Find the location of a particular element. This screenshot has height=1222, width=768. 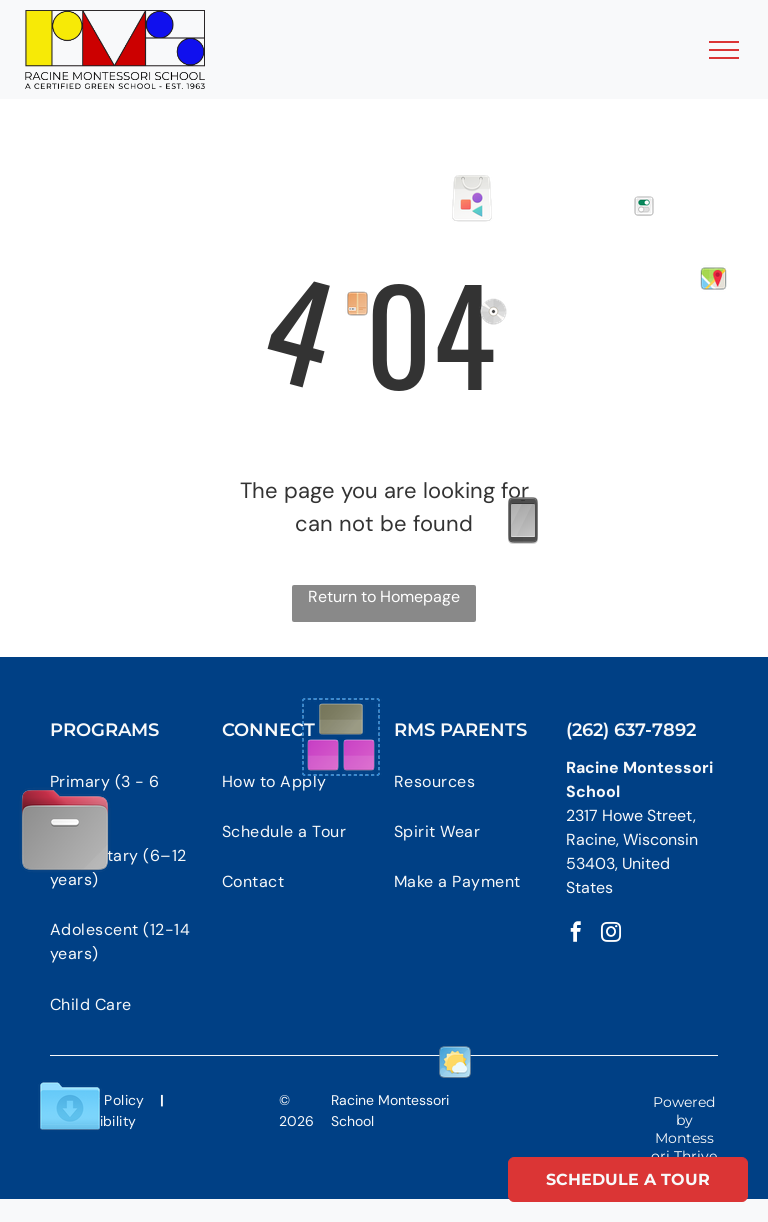

open your downloads folder is located at coordinates (70, 1106).